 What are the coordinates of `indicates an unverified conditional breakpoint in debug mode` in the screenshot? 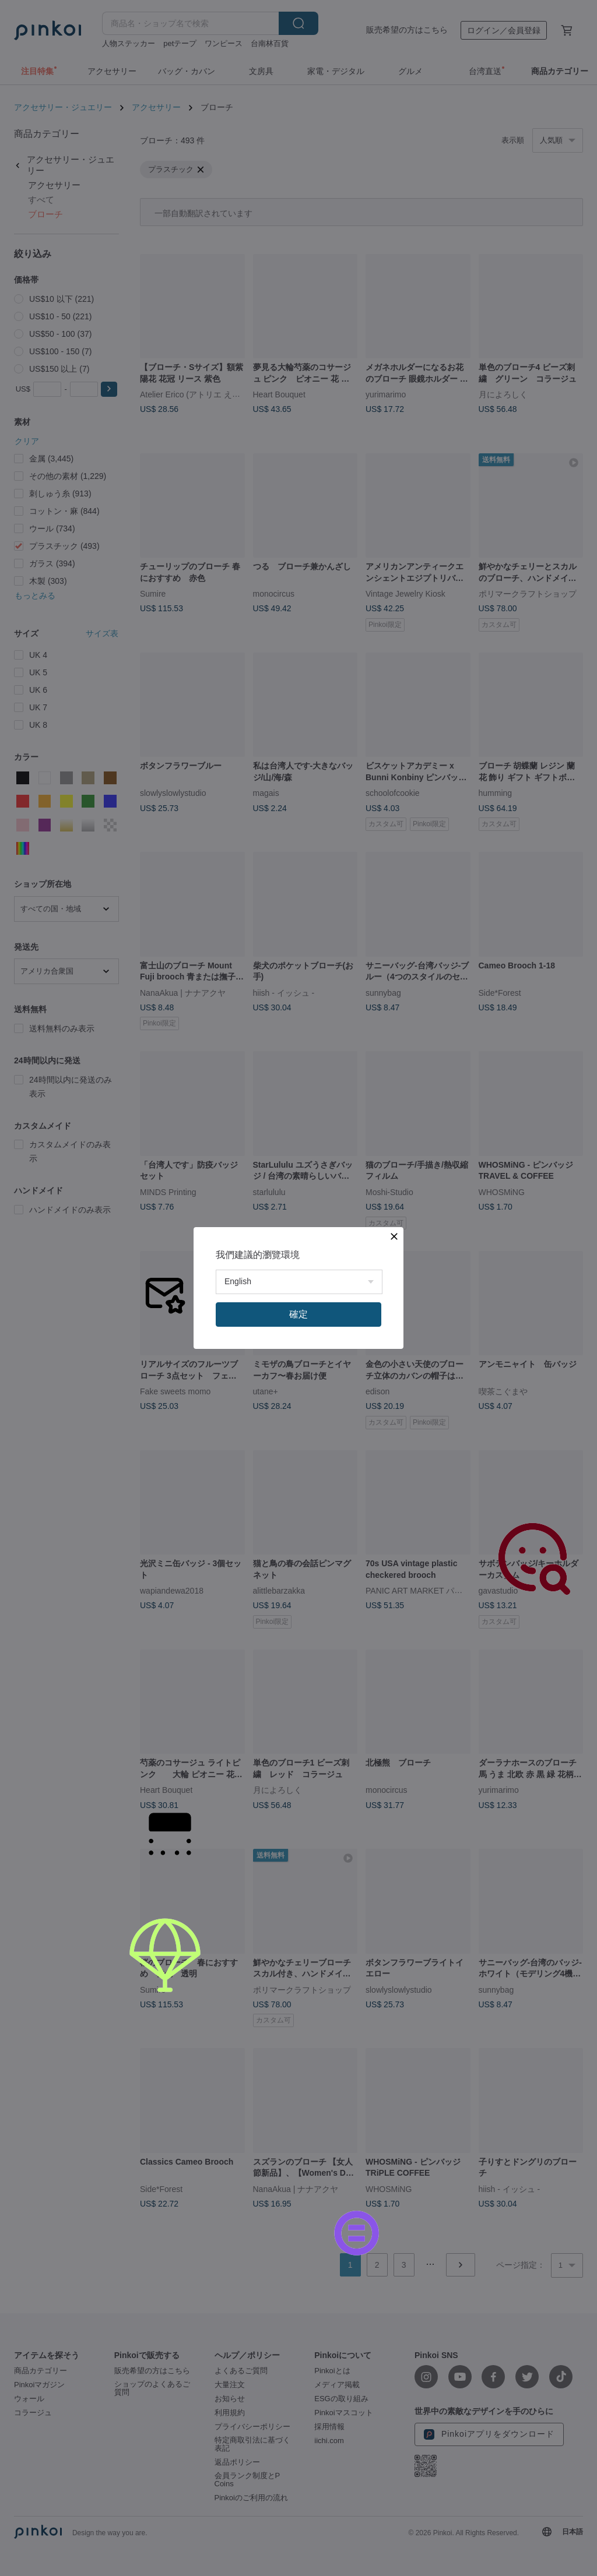 It's located at (356, 2233).